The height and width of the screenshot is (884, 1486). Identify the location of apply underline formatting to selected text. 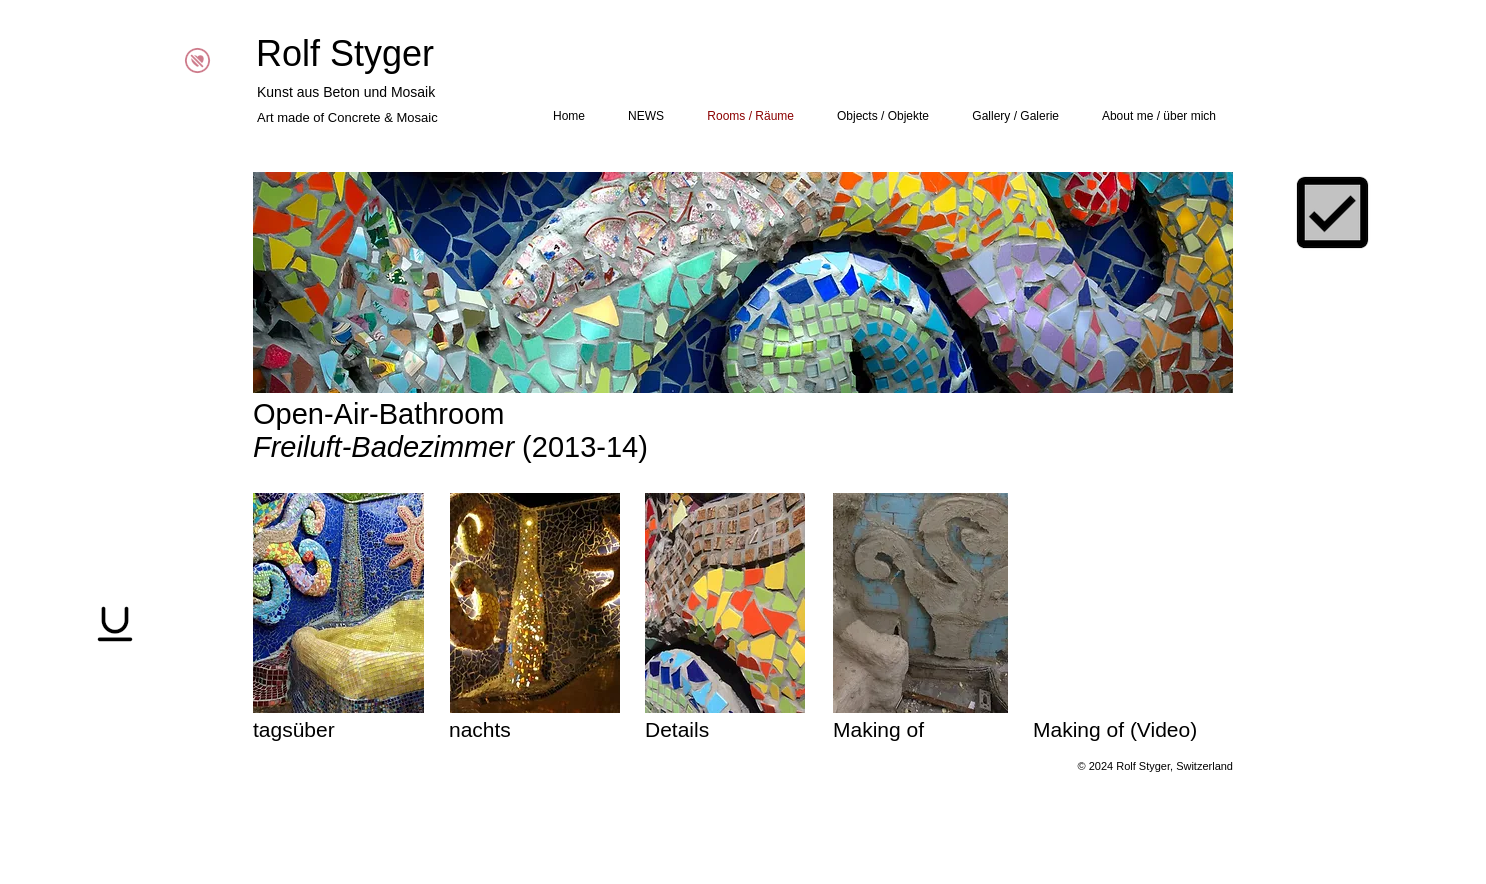
(115, 624).